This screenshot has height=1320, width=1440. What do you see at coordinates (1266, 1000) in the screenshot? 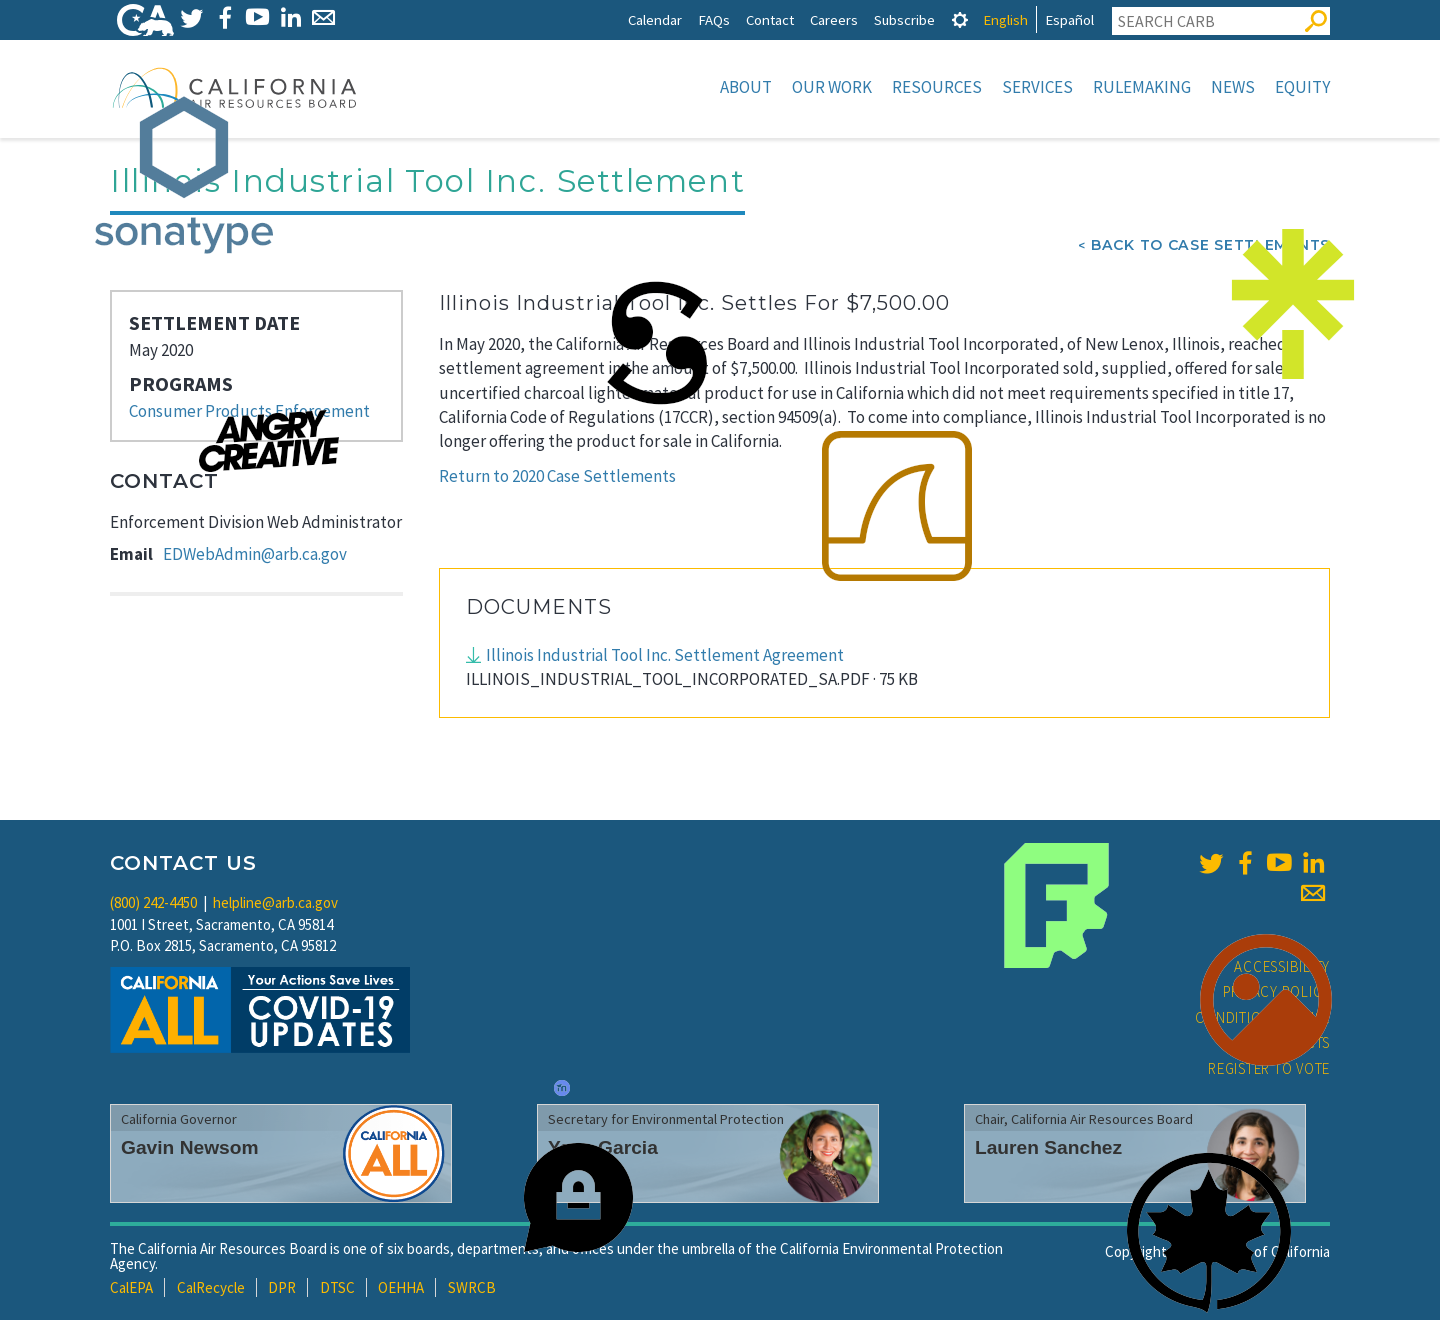
I see `view image or photo gallery` at bounding box center [1266, 1000].